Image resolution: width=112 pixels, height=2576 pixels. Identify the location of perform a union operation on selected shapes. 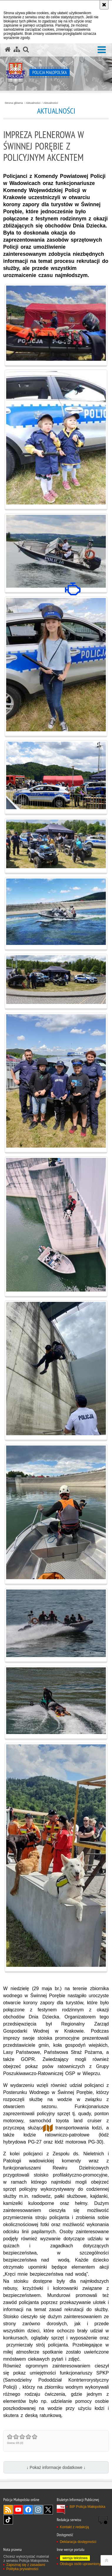
(82, 59).